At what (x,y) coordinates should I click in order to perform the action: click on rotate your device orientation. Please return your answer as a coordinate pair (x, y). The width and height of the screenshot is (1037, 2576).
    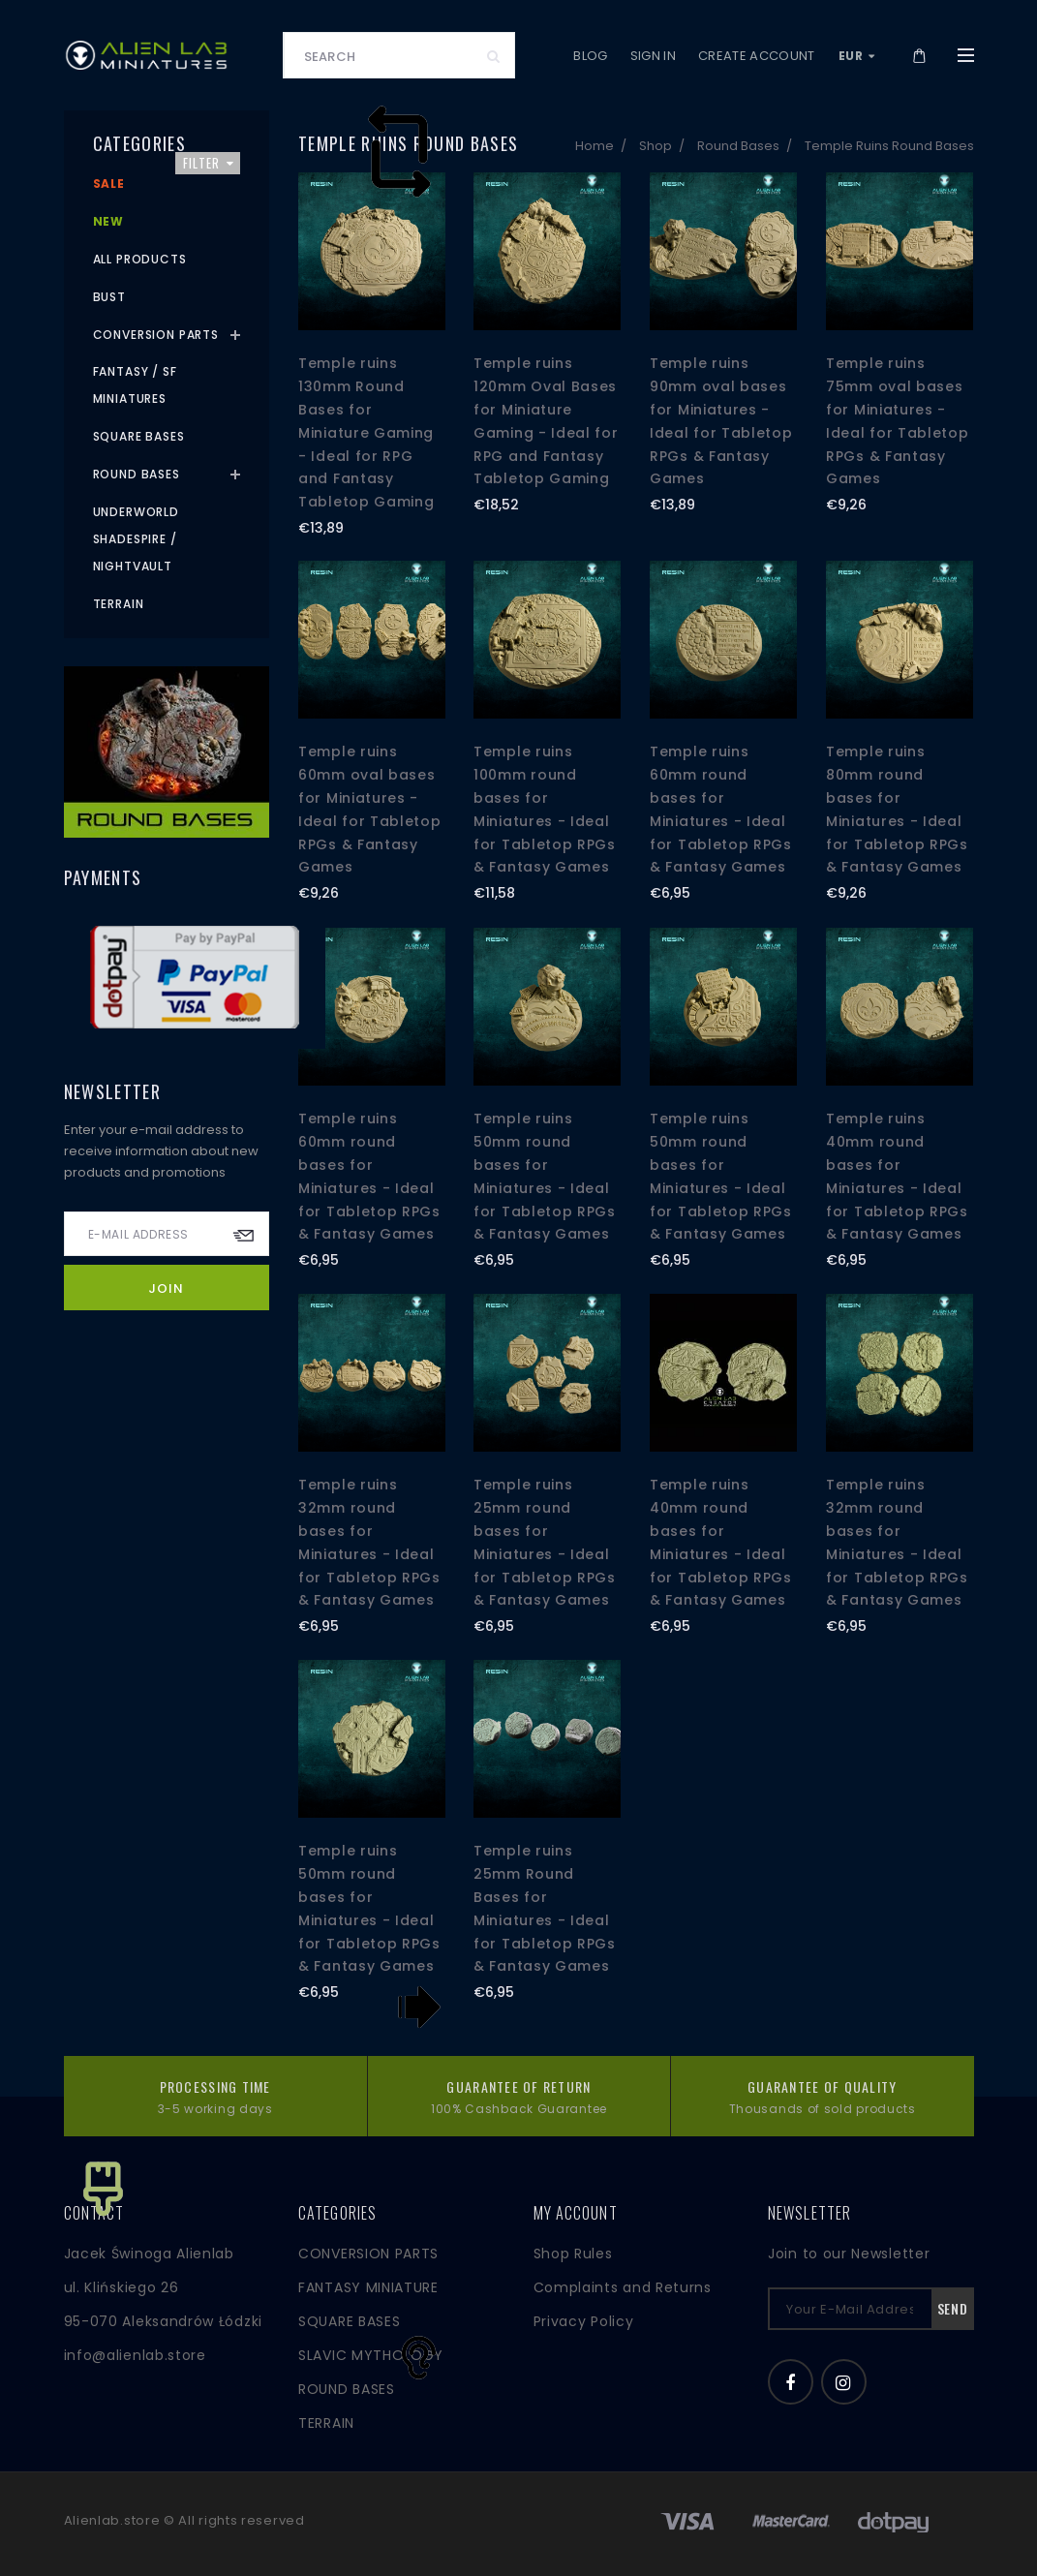
    Looking at the image, I should click on (399, 151).